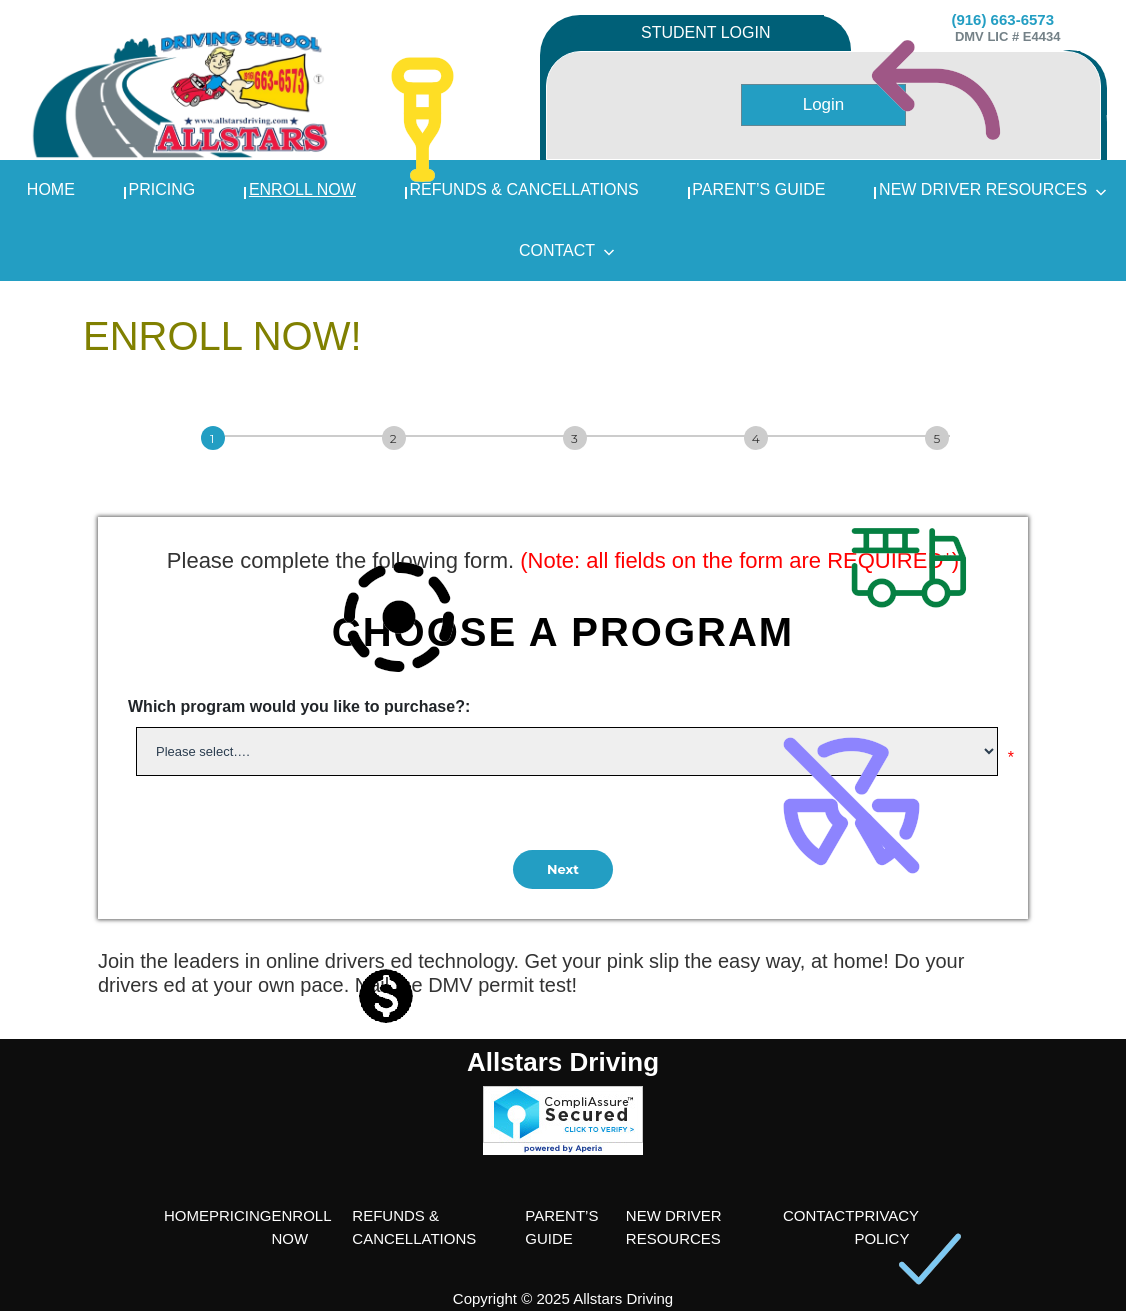 The image size is (1126, 1311). I want to click on apply tilt-shift blur effect to photo, so click(399, 617).